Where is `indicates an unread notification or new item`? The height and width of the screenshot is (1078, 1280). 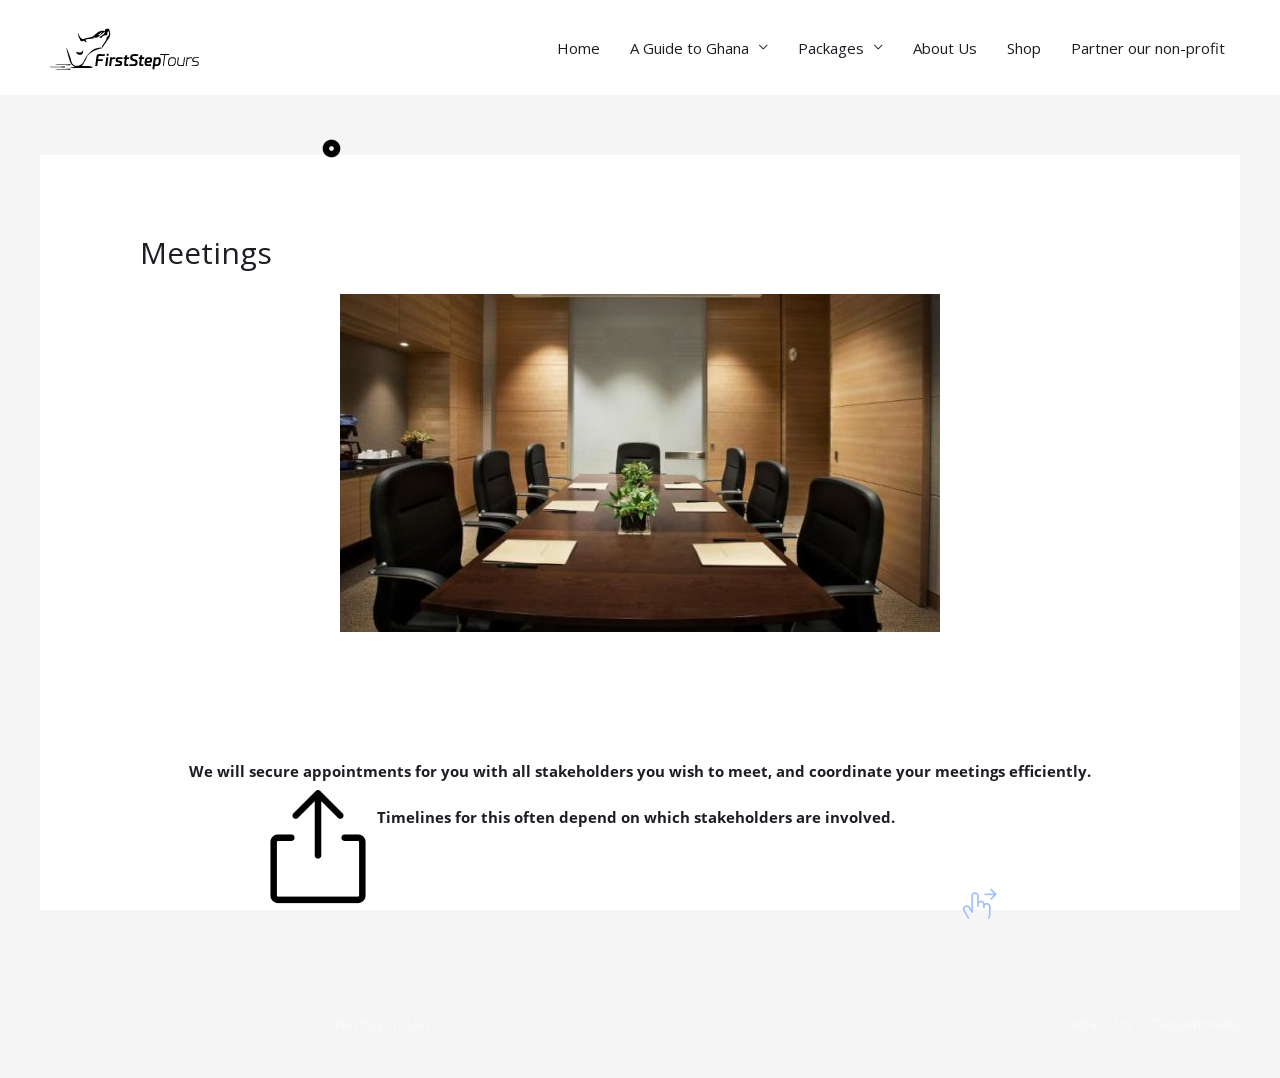 indicates an unread notification or new item is located at coordinates (331, 148).